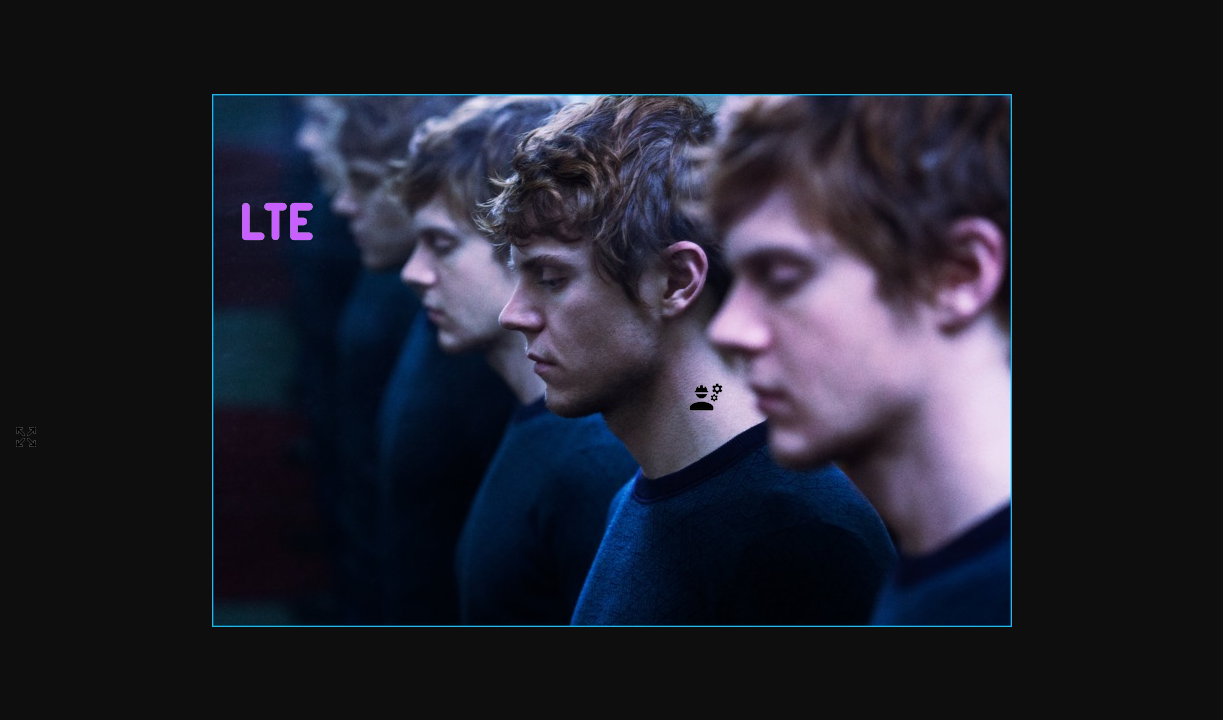  What do you see at coordinates (26, 437) in the screenshot?
I see `expand to fullscreen mode` at bounding box center [26, 437].